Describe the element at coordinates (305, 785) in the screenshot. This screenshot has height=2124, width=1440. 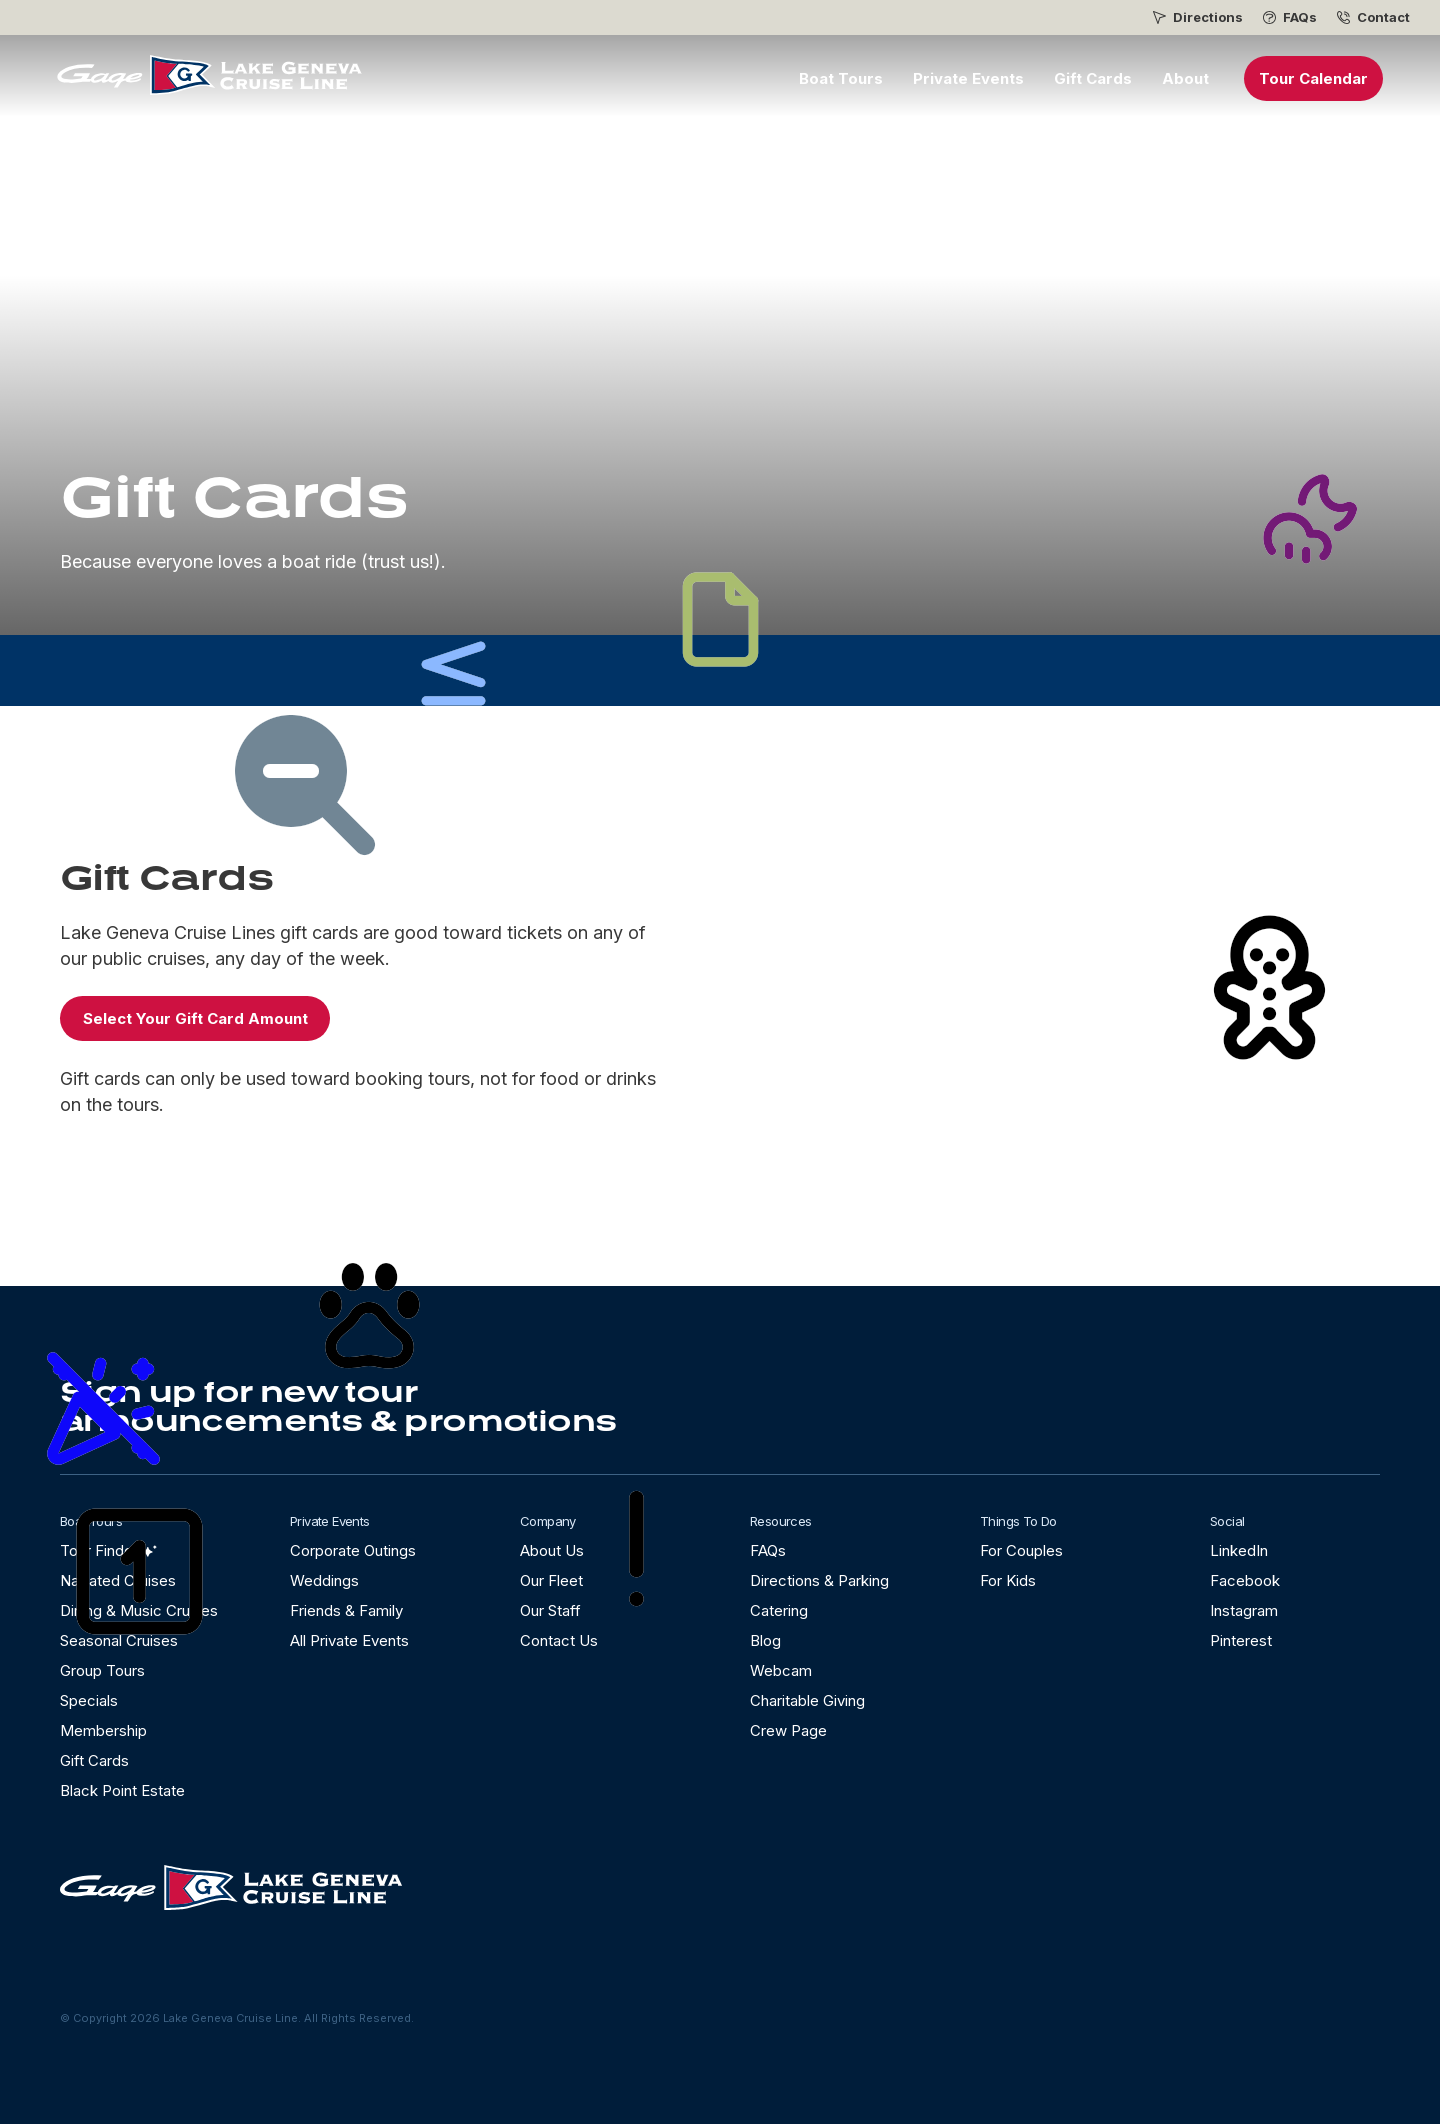
I see `zoom out to see more content` at that location.